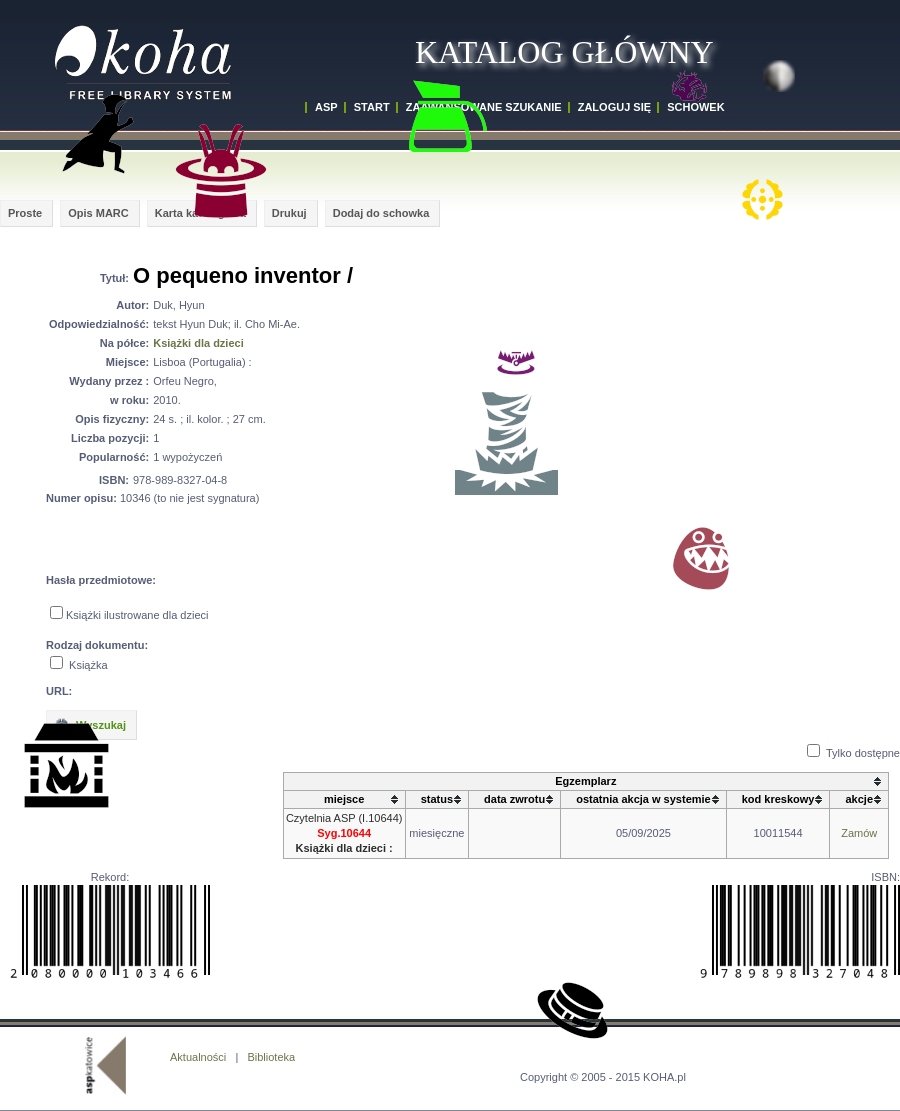  Describe the element at coordinates (702, 558) in the screenshot. I see `indicates gluttony status effect or debuff` at that location.